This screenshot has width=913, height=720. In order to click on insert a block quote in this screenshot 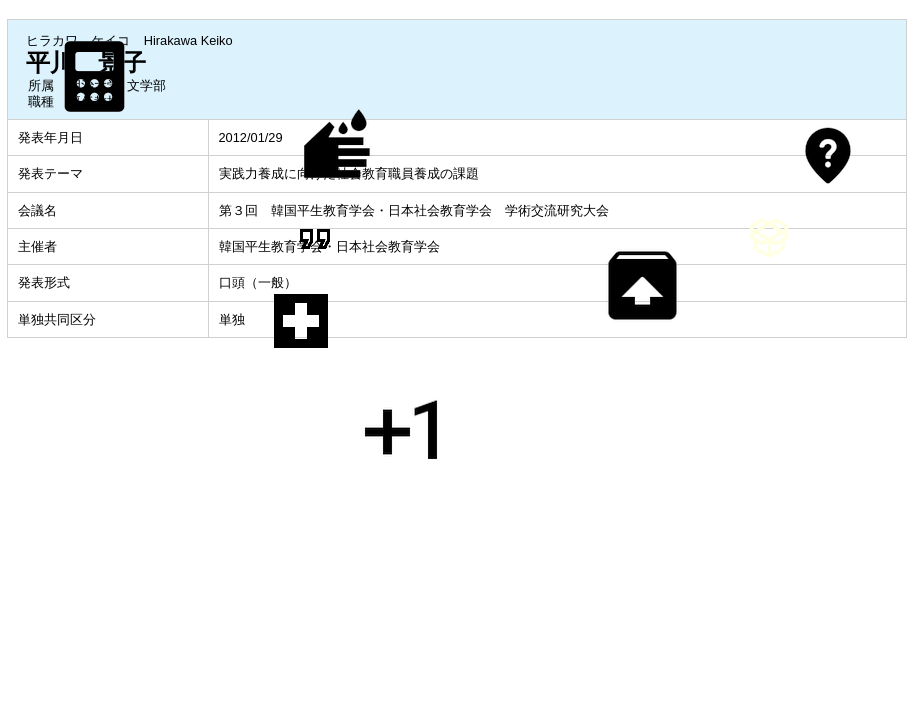, I will do `click(315, 239)`.